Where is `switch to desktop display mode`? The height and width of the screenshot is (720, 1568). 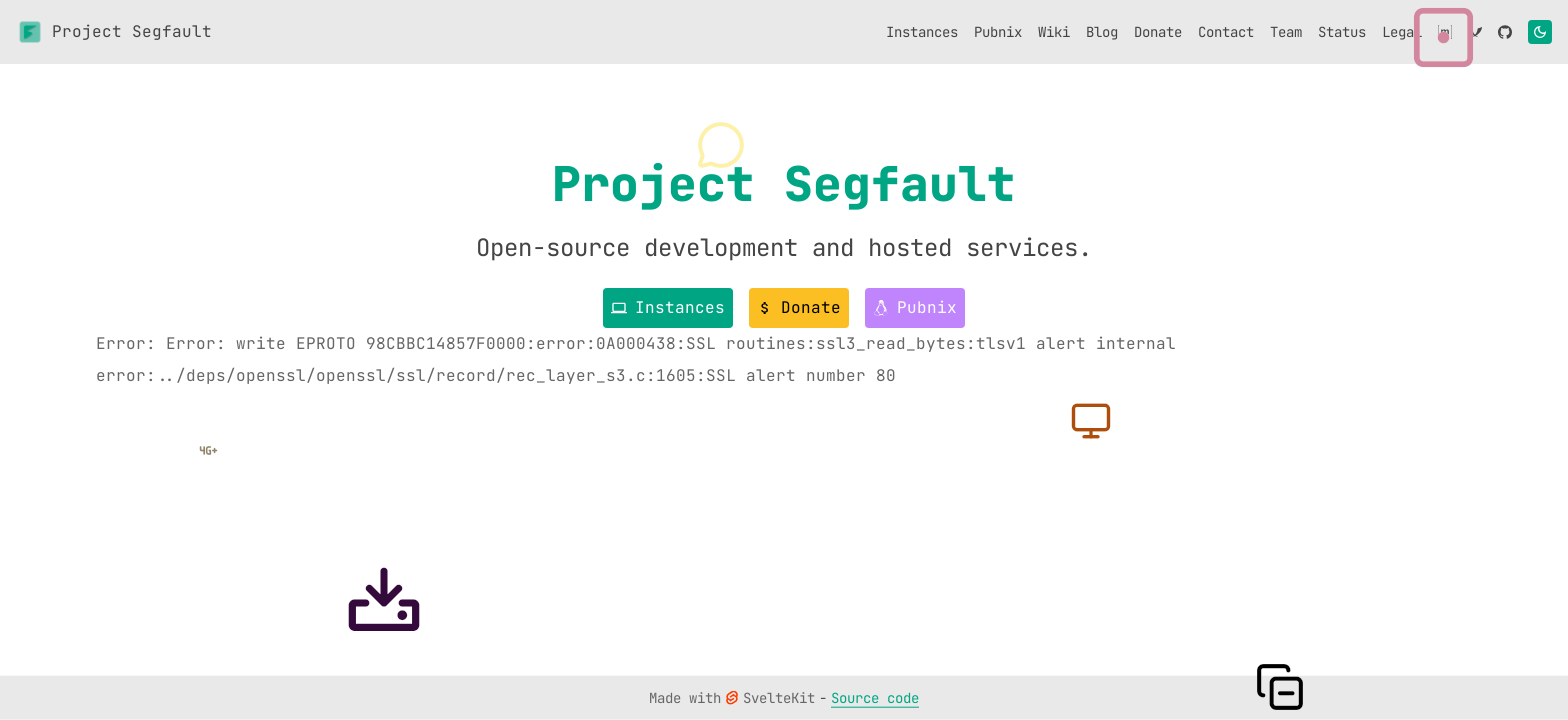 switch to desktop display mode is located at coordinates (1091, 421).